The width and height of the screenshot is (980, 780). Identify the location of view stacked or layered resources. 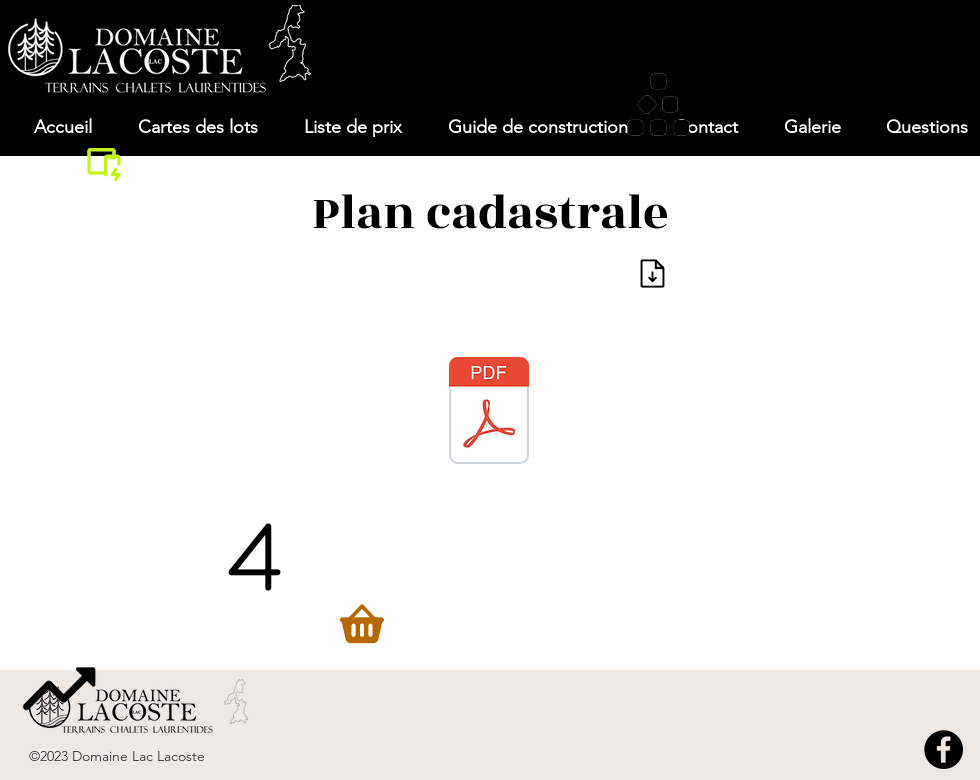
(658, 104).